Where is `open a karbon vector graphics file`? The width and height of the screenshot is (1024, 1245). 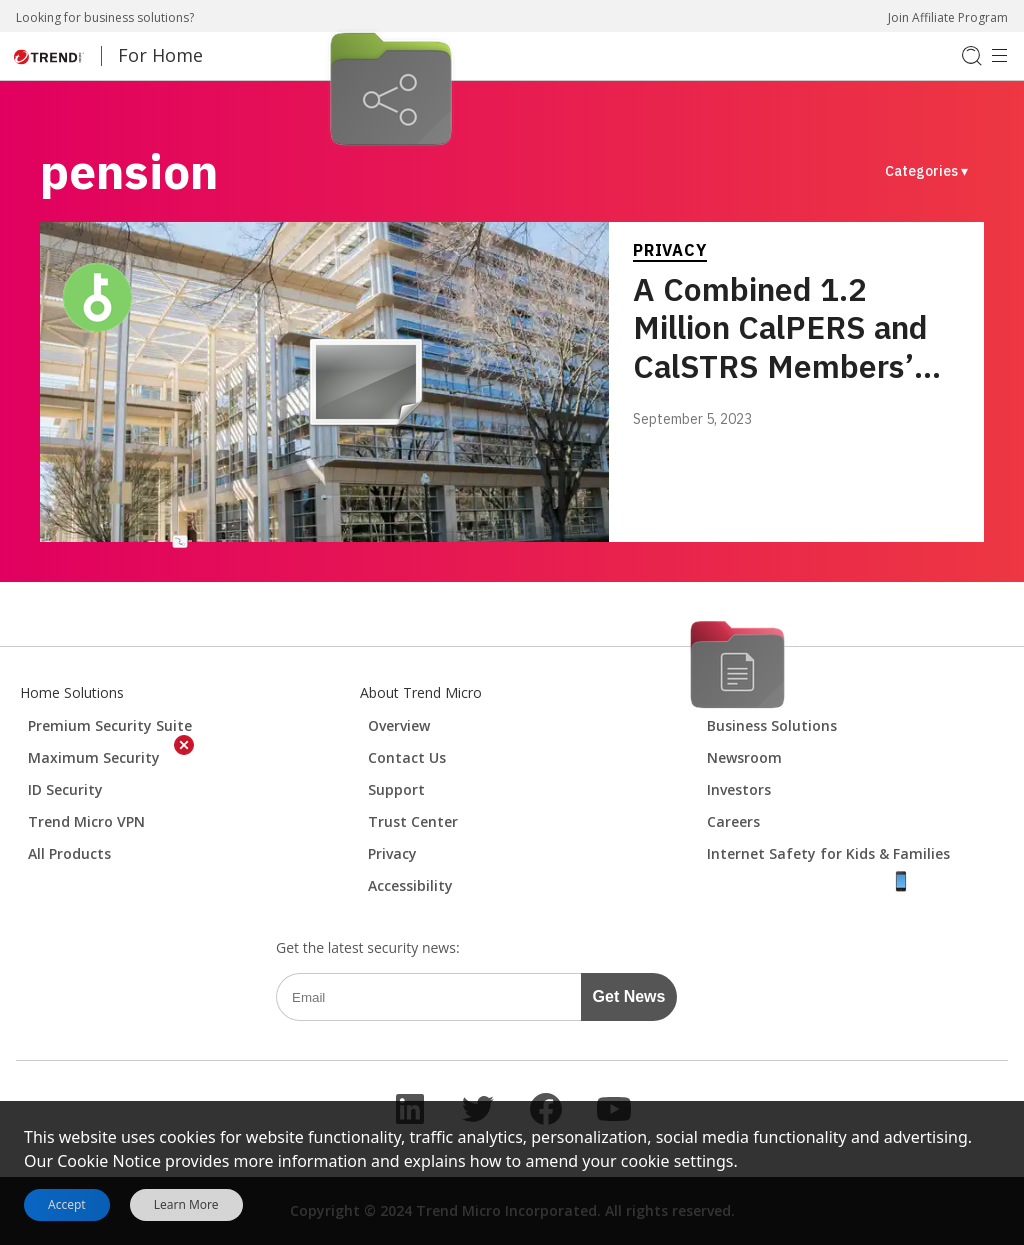 open a karbon vector graphics file is located at coordinates (180, 541).